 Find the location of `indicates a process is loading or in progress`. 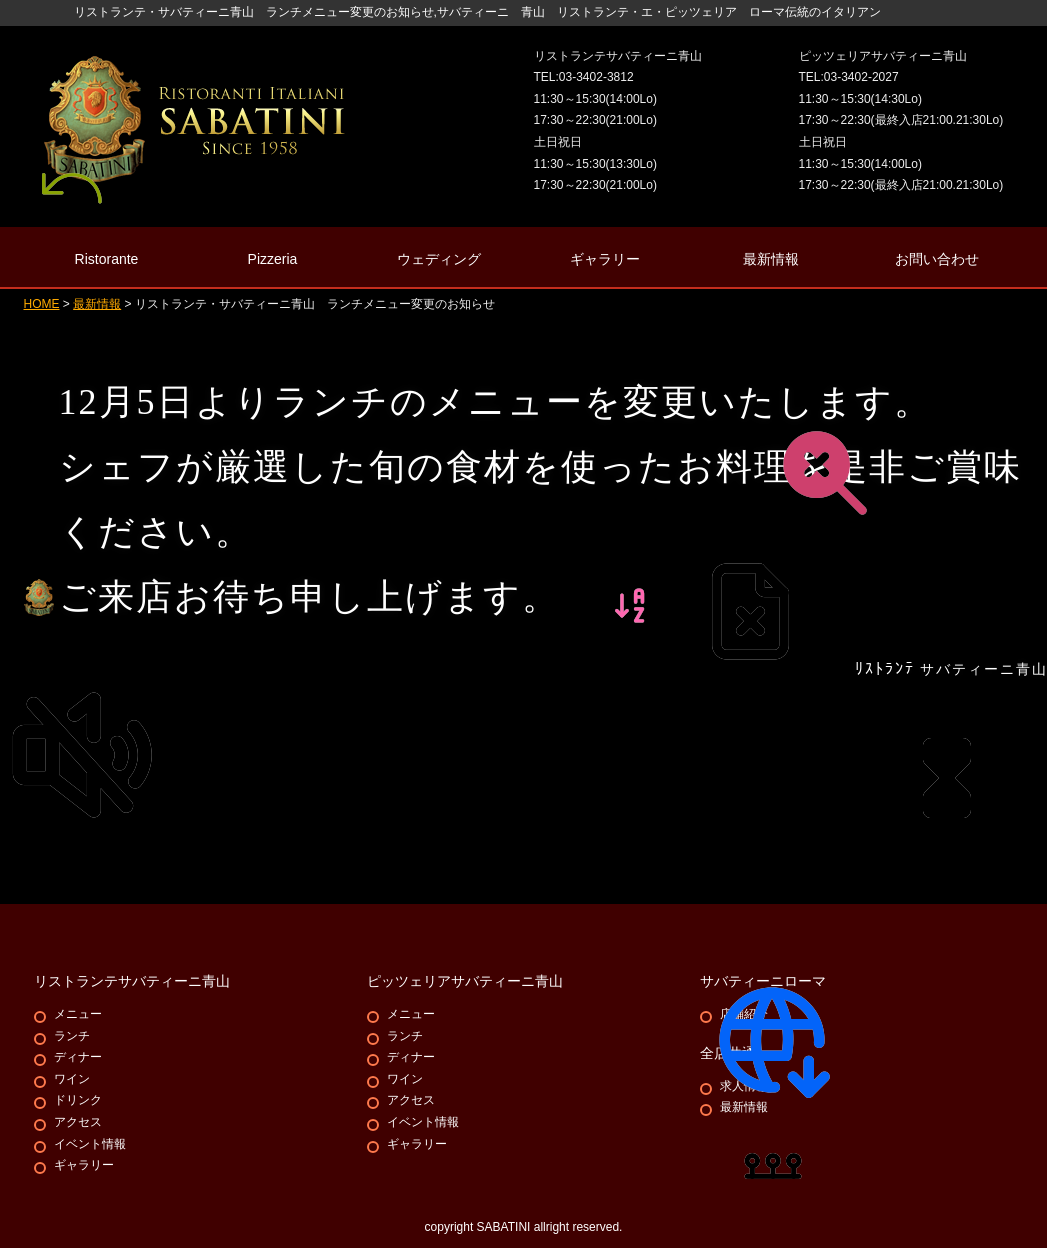

indicates a process is loading or in progress is located at coordinates (947, 778).